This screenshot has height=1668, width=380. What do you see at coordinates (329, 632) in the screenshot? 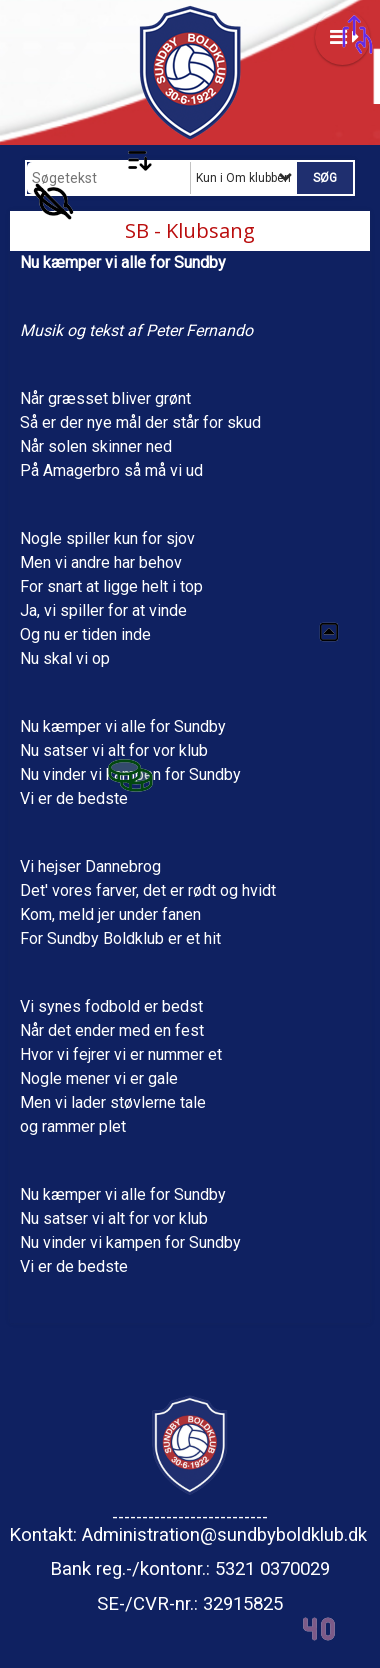
I see `expand content upward` at bounding box center [329, 632].